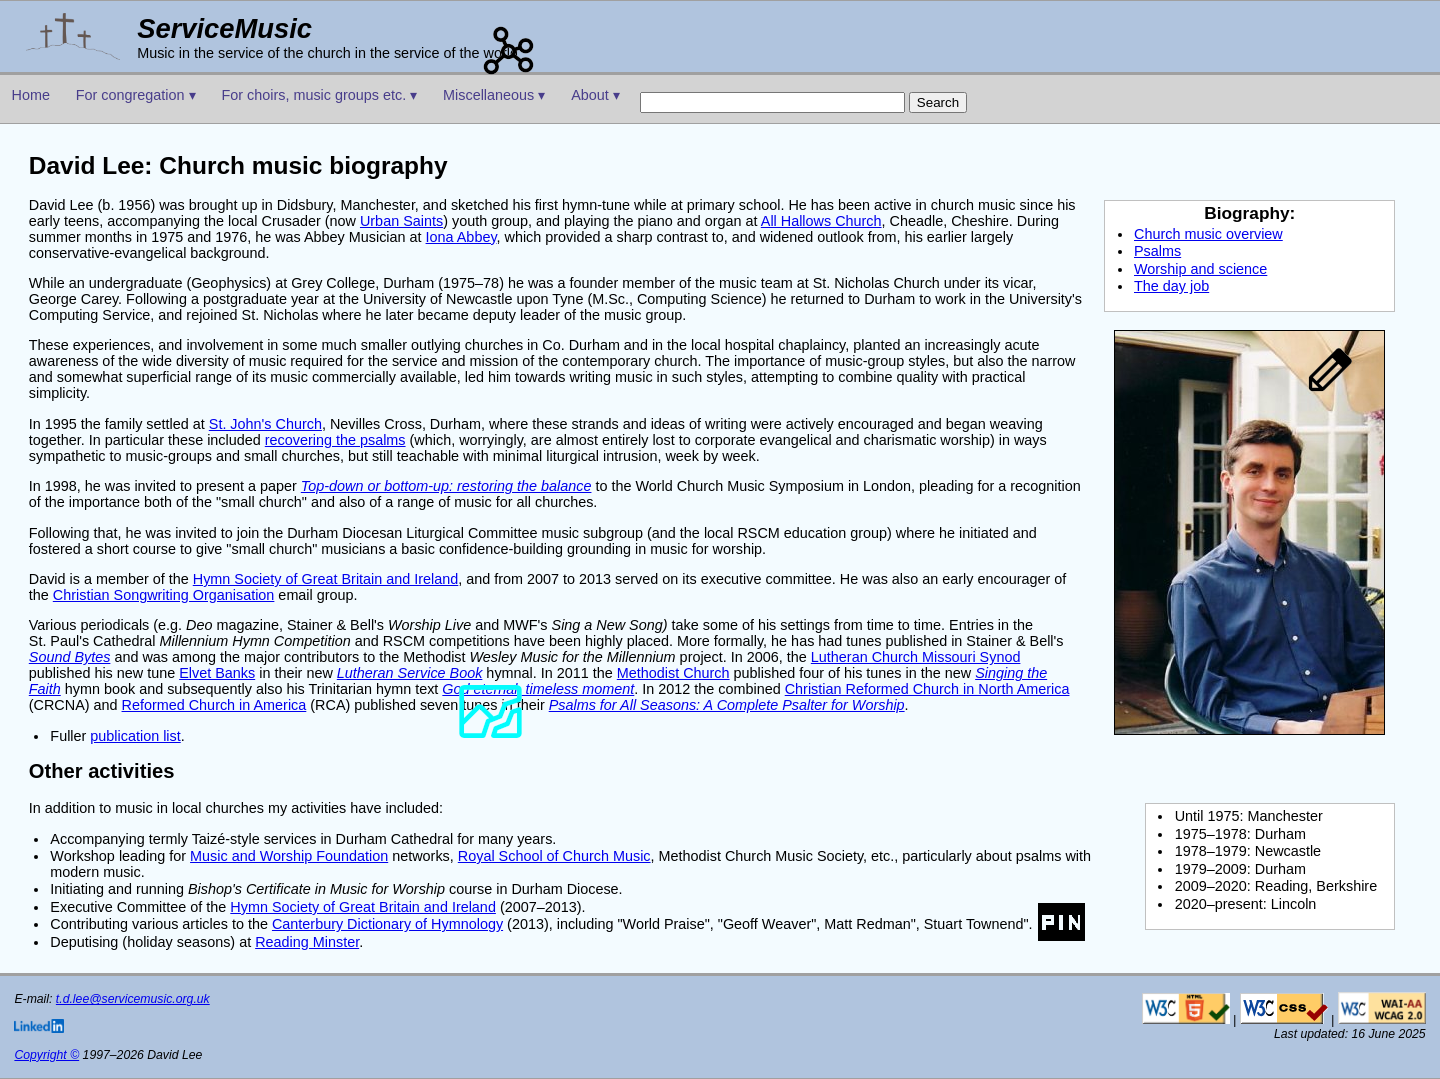 The height and width of the screenshot is (1079, 1440). What do you see at coordinates (1061, 922) in the screenshot?
I see `indicates PIN code entry required` at bounding box center [1061, 922].